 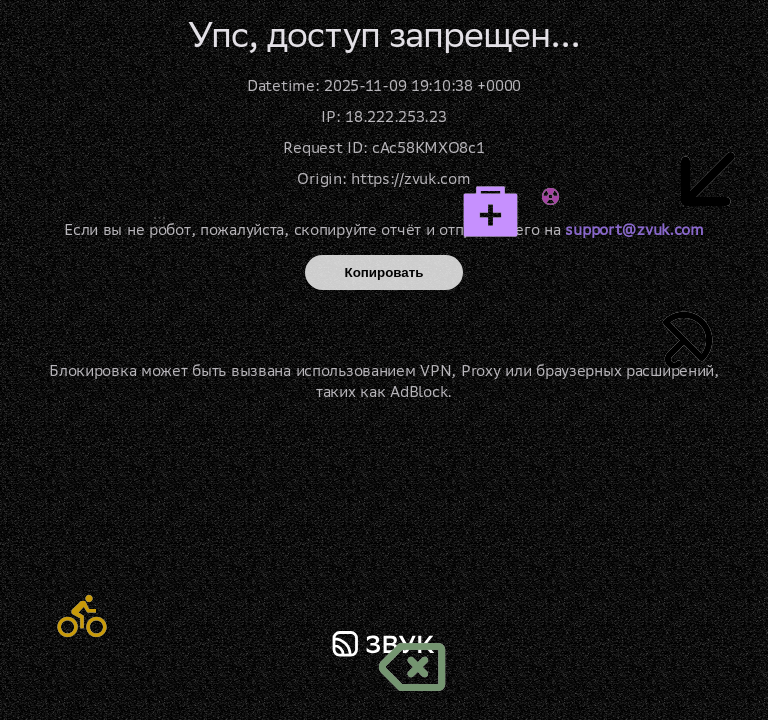 I want to click on indicates hazardous or radioactive content warning, so click(x=550, y=196).